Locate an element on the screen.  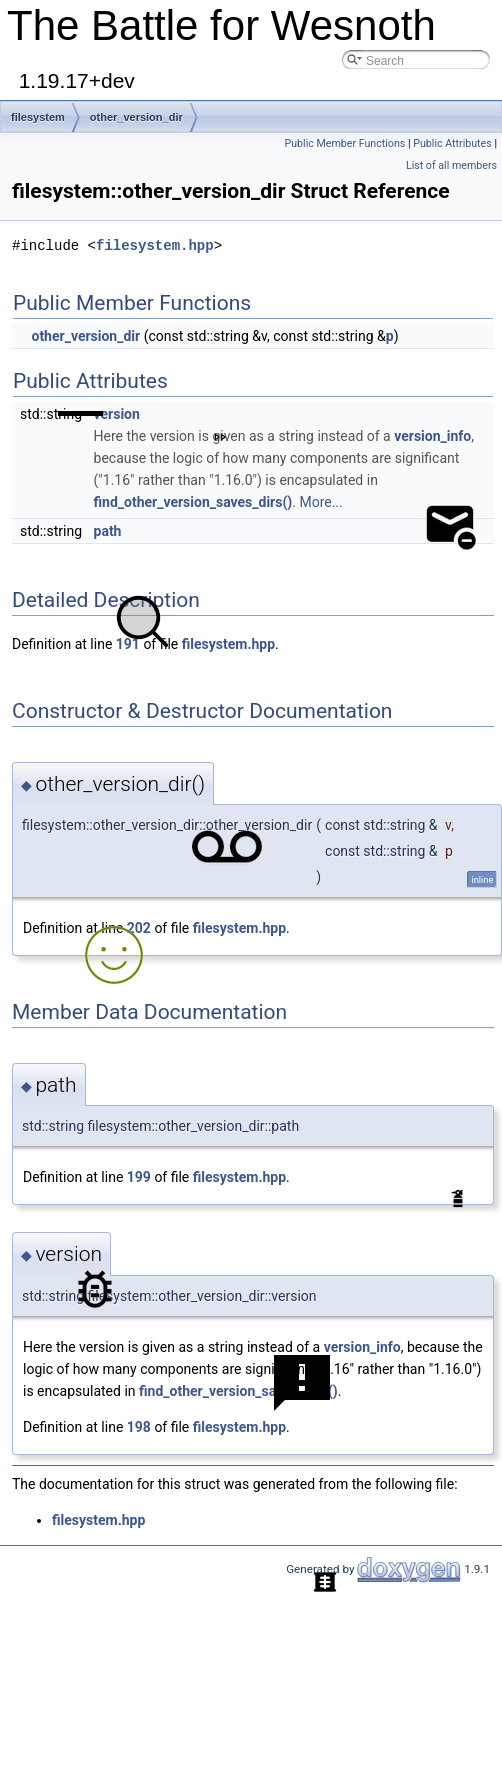
unsubscribe from email notifications is located at coordinates (450, 529).